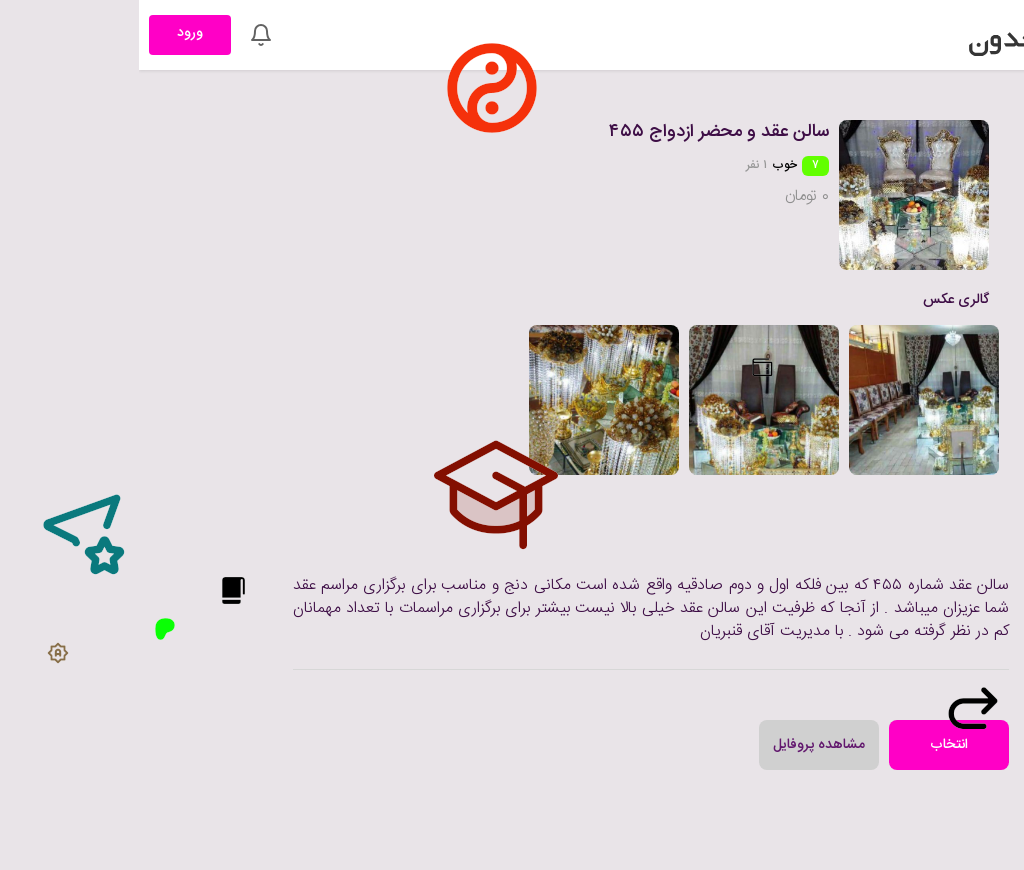  Describe the element at coordinates (165, 629) in the screenshot. I see `visit patreon page` at that location.